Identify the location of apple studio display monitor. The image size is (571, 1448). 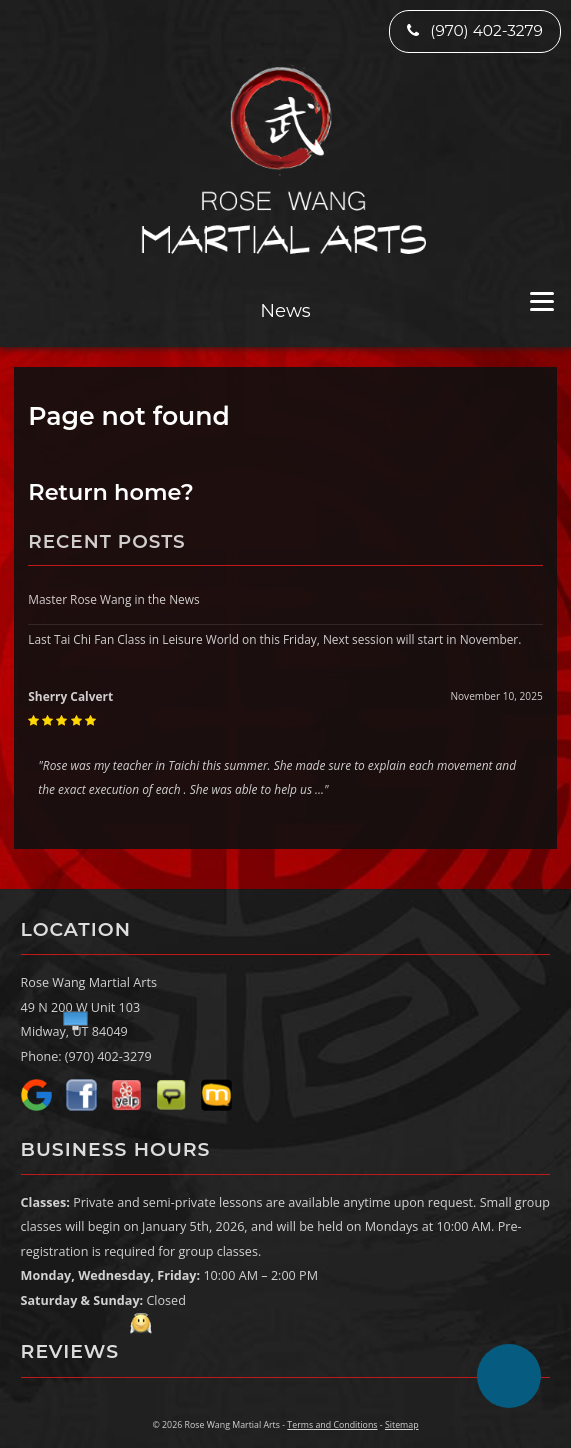
(75, 1019).